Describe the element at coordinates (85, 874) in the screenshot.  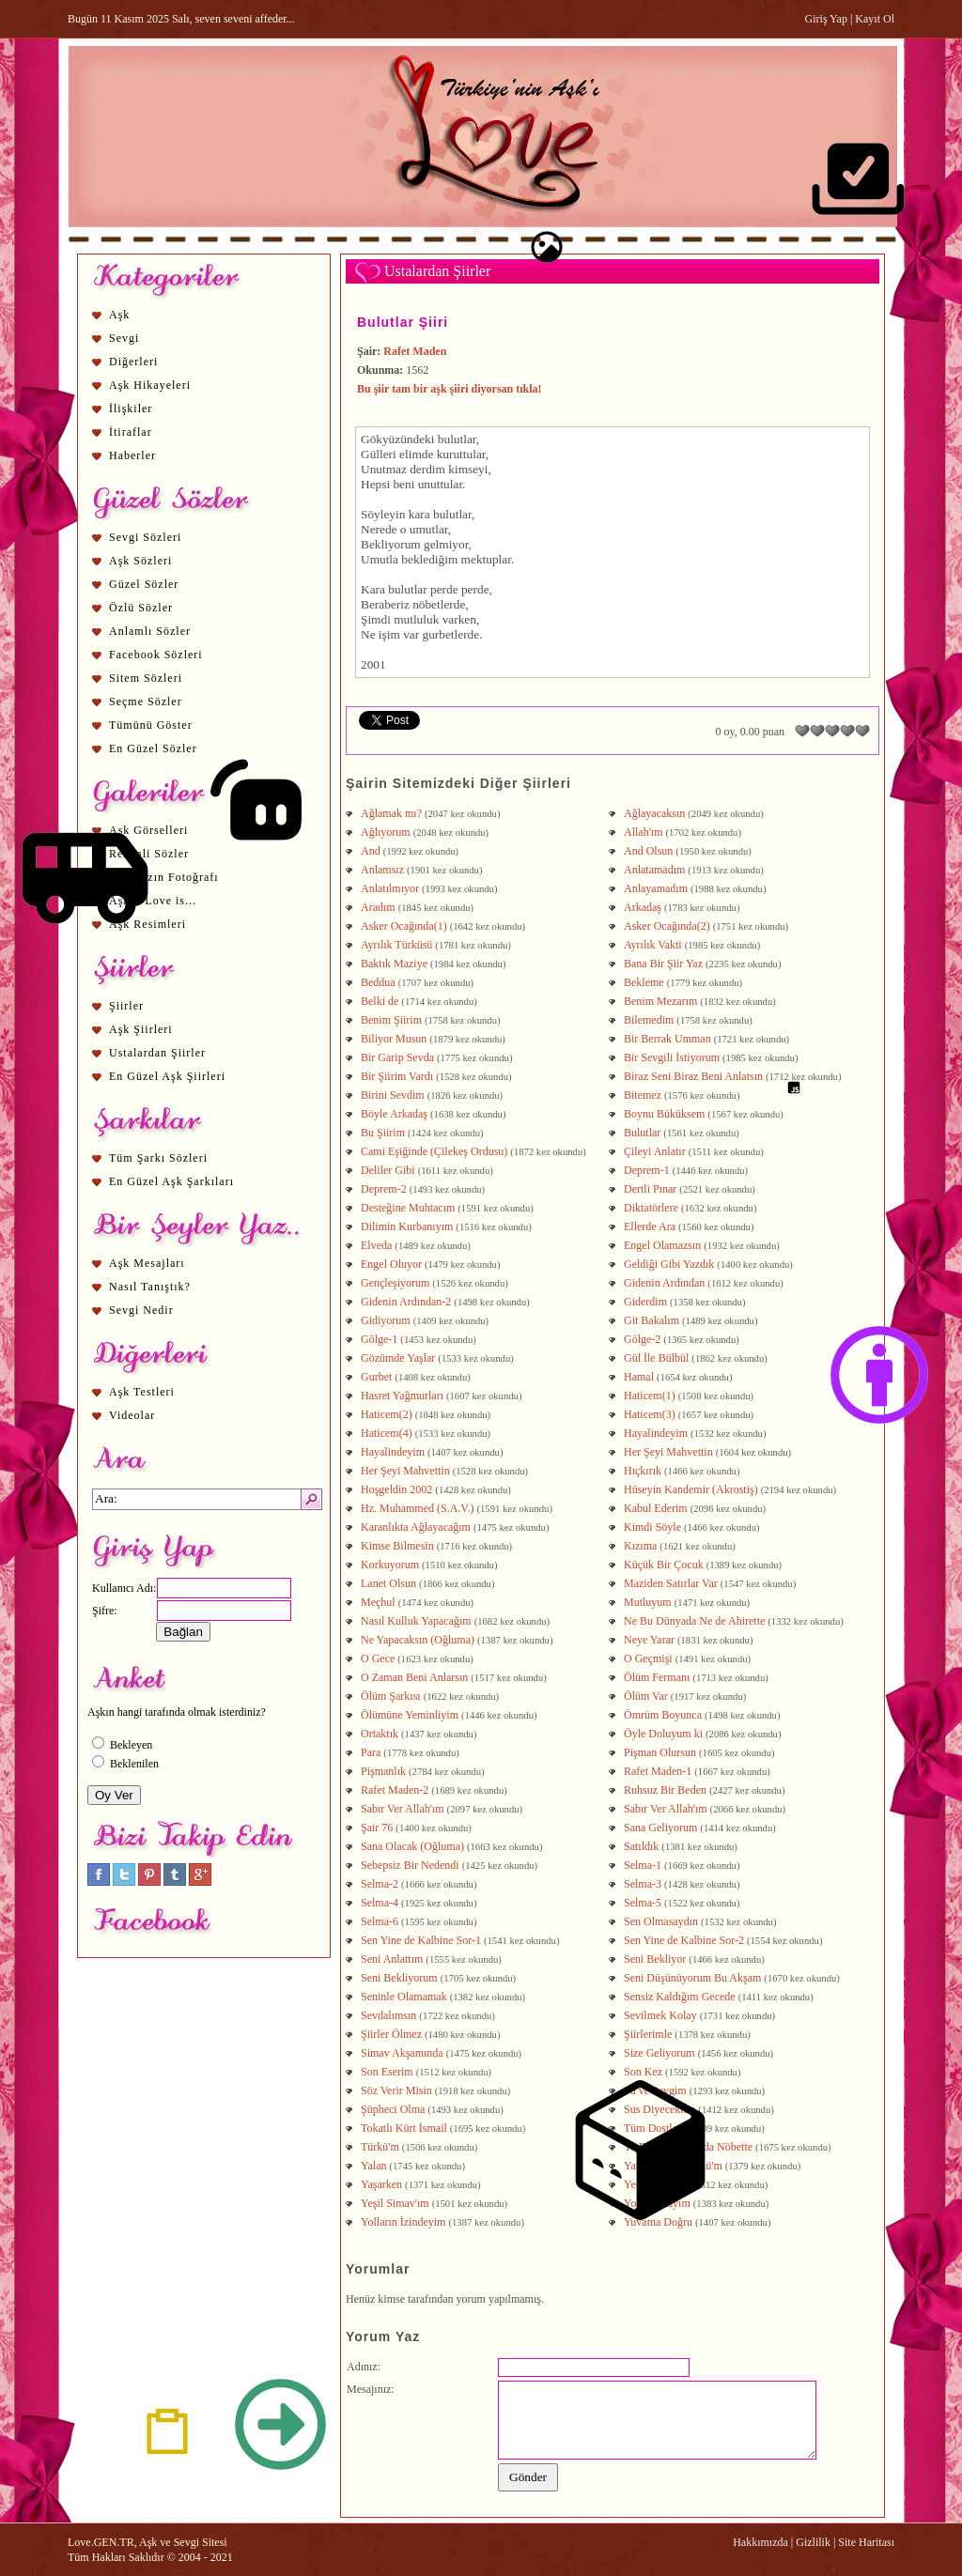
I see `access shuttle or transportation services` at that location.